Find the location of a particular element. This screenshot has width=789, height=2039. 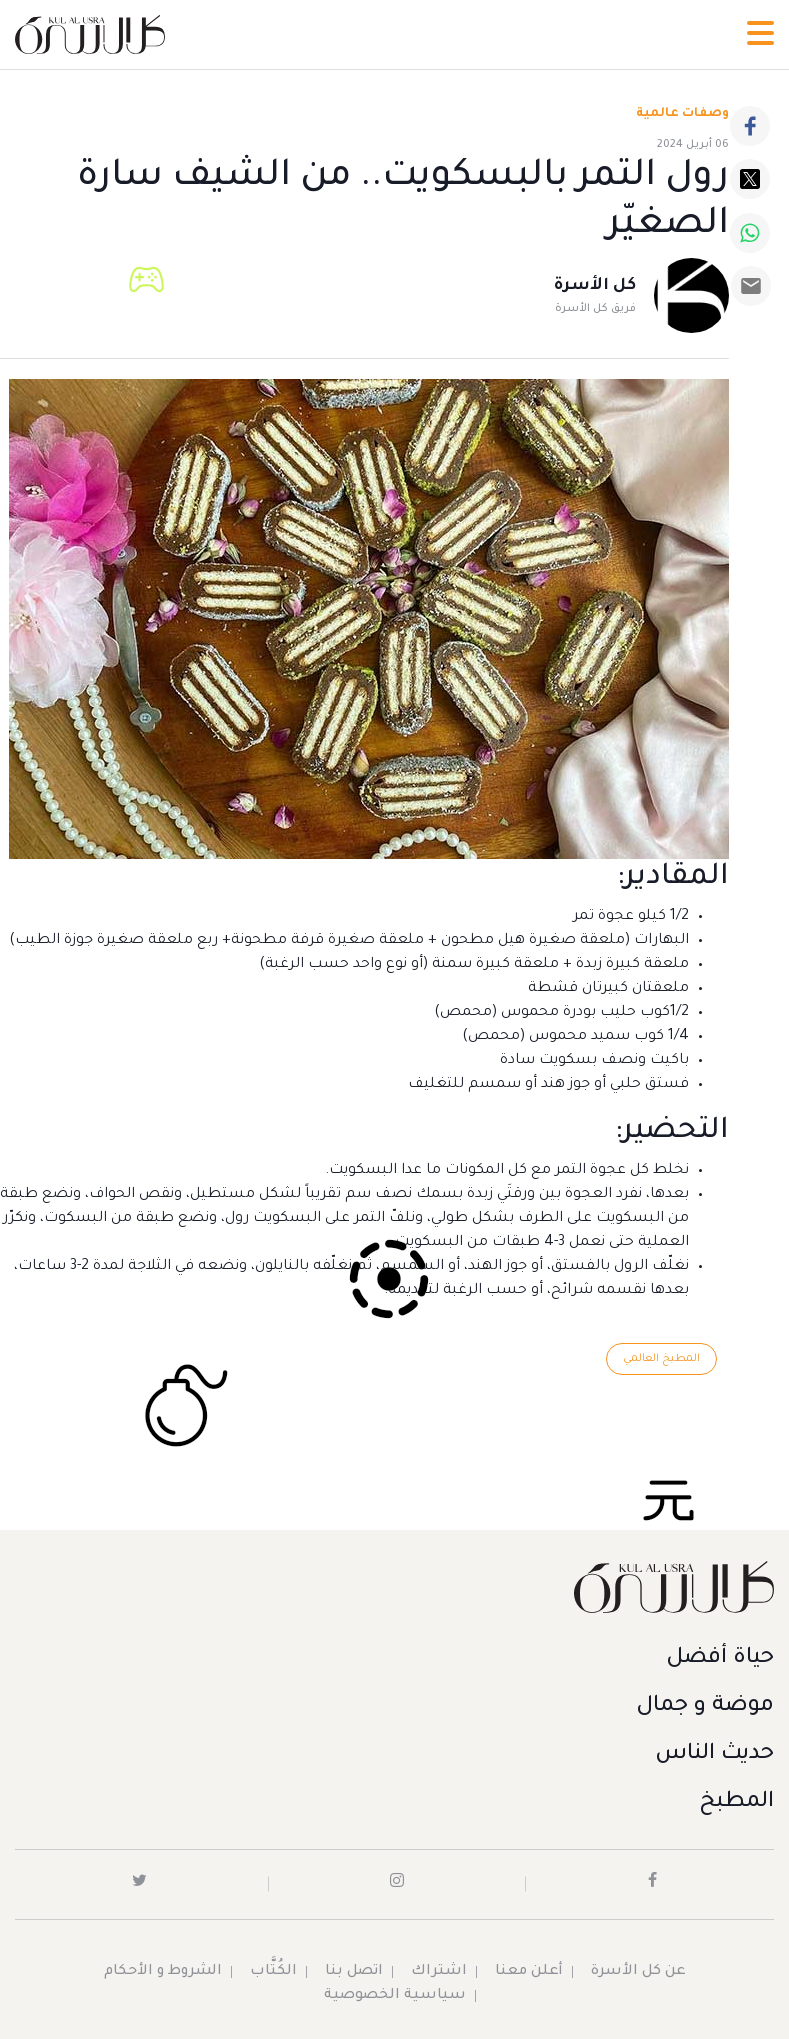

apply tilt-shift blur effect to photo is located at coordinates (389, 1279).